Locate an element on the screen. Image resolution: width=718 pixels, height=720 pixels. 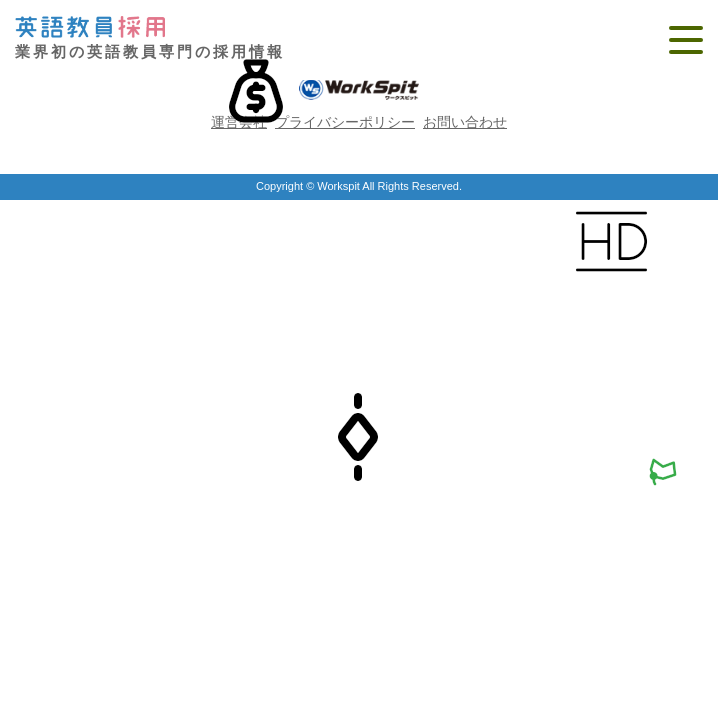
align keyframes vertically in timeline is located at coordinates (358, 437).